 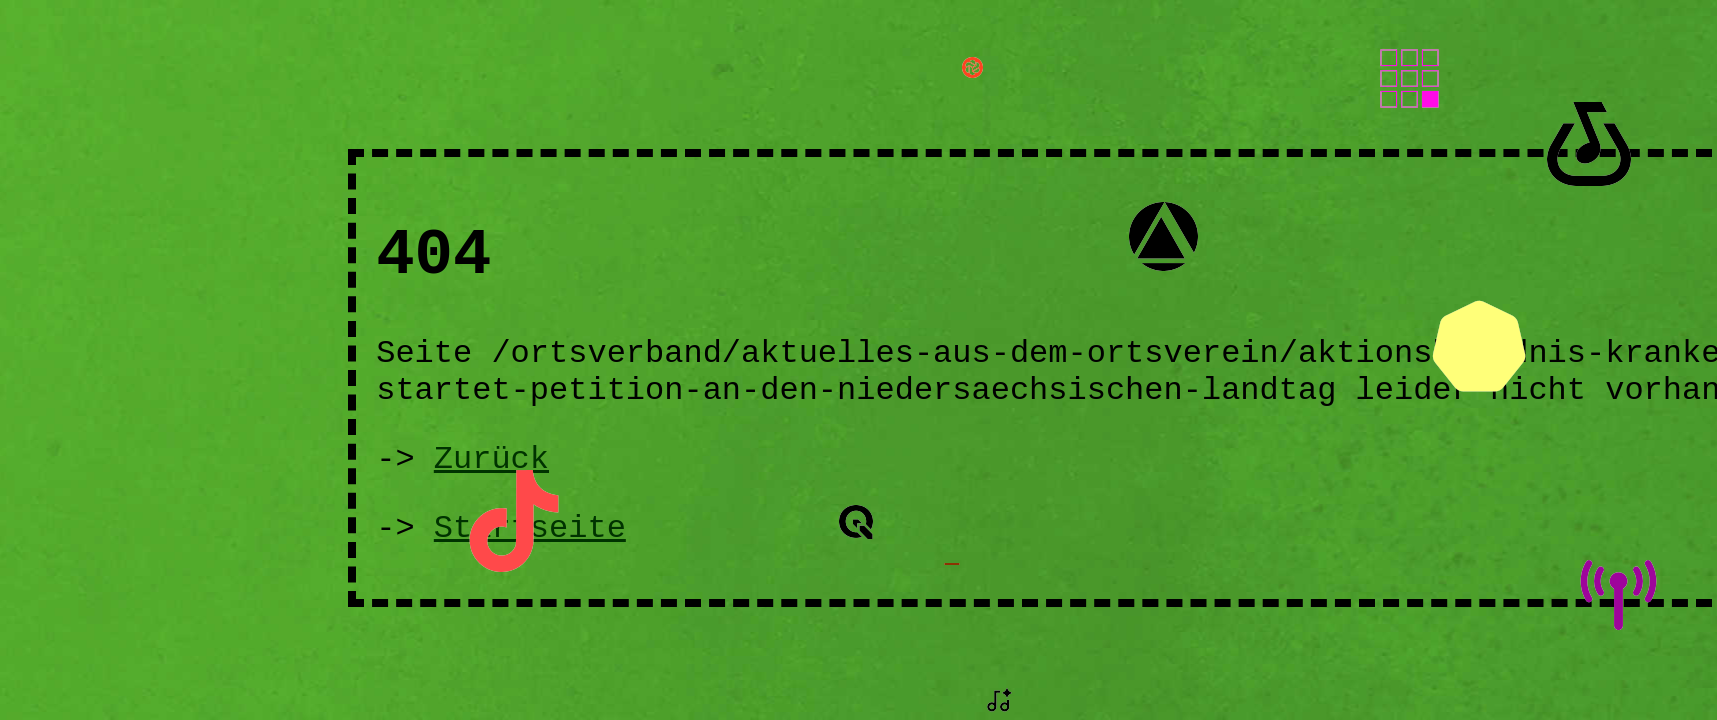 I want to click on interact.js library logo, so click(x=1163, y=236).